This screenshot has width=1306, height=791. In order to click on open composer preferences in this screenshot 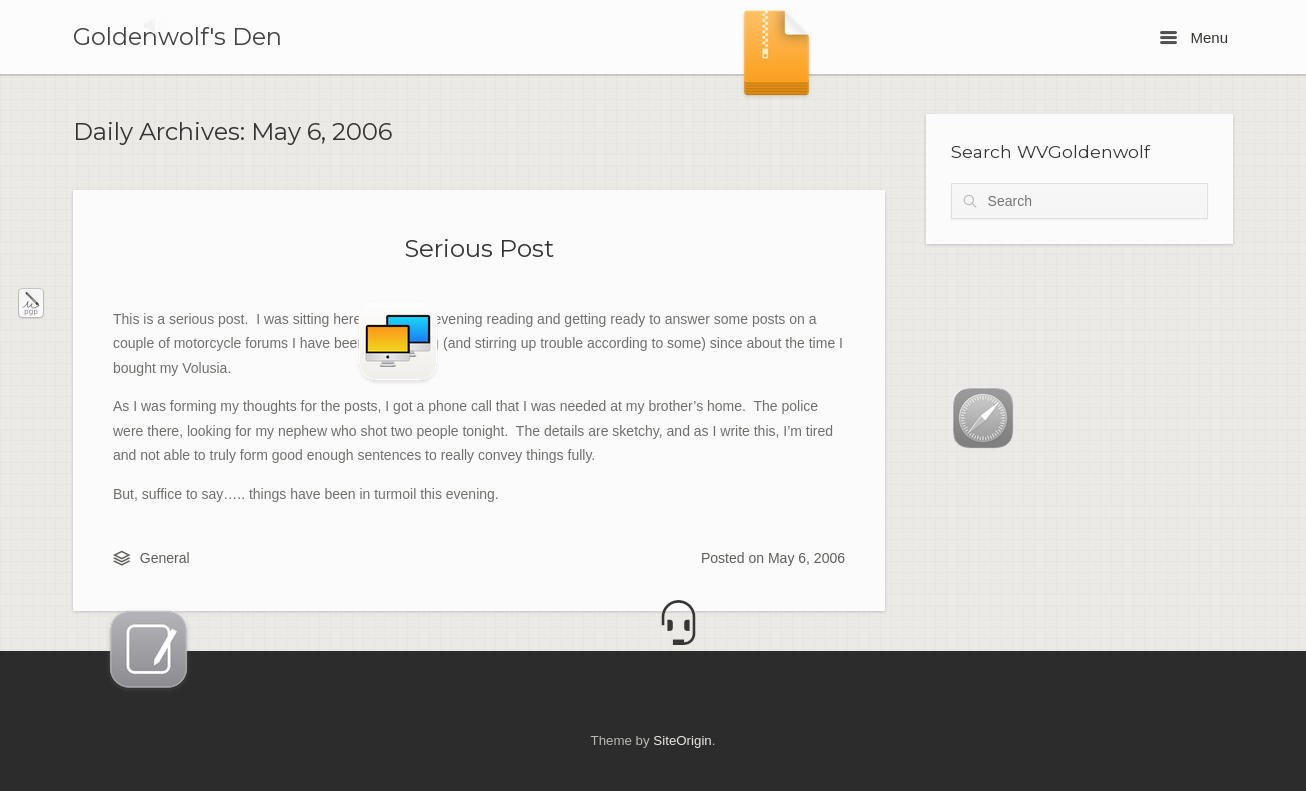, I will do `click(148, 650)`.